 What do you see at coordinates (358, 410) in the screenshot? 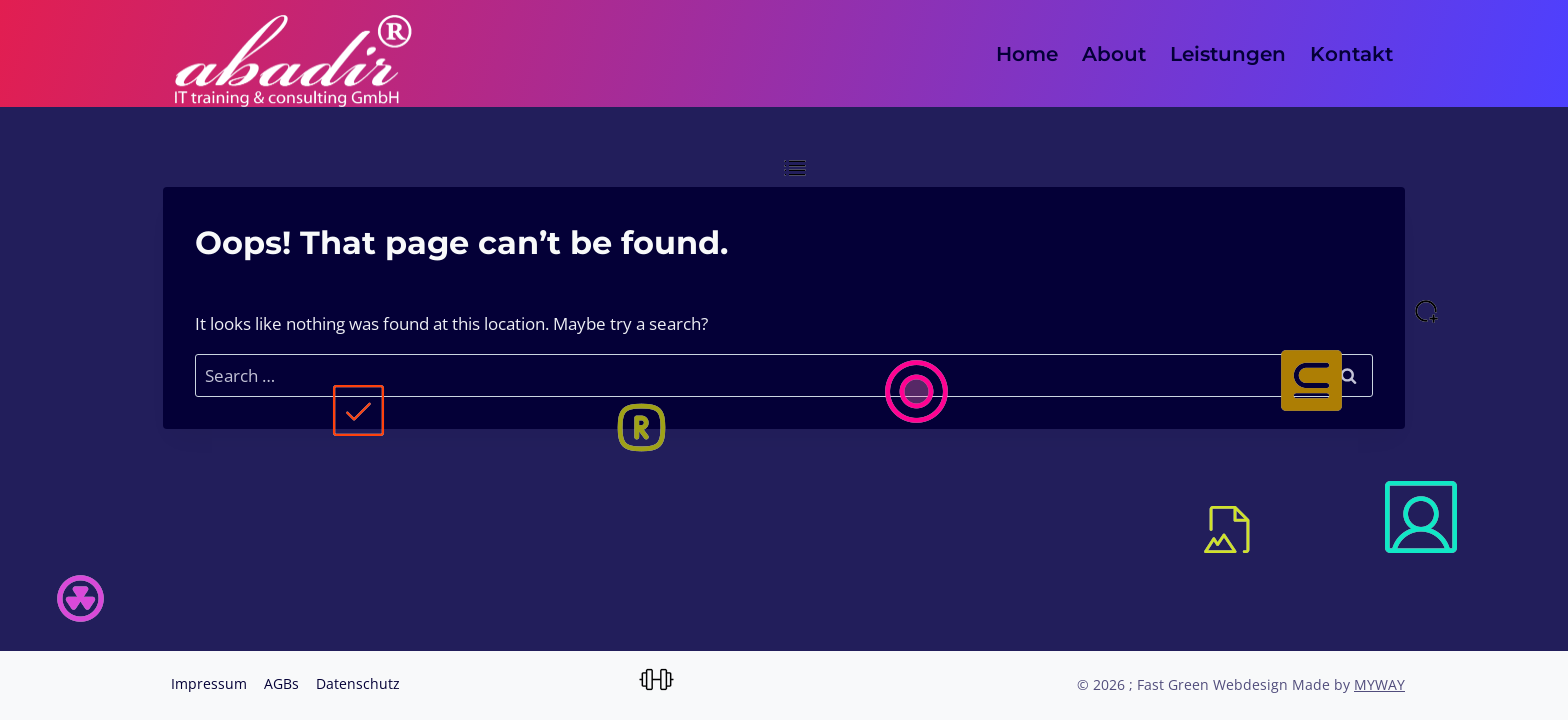
I see `mark task as complete` at bounding box center [358, 410].